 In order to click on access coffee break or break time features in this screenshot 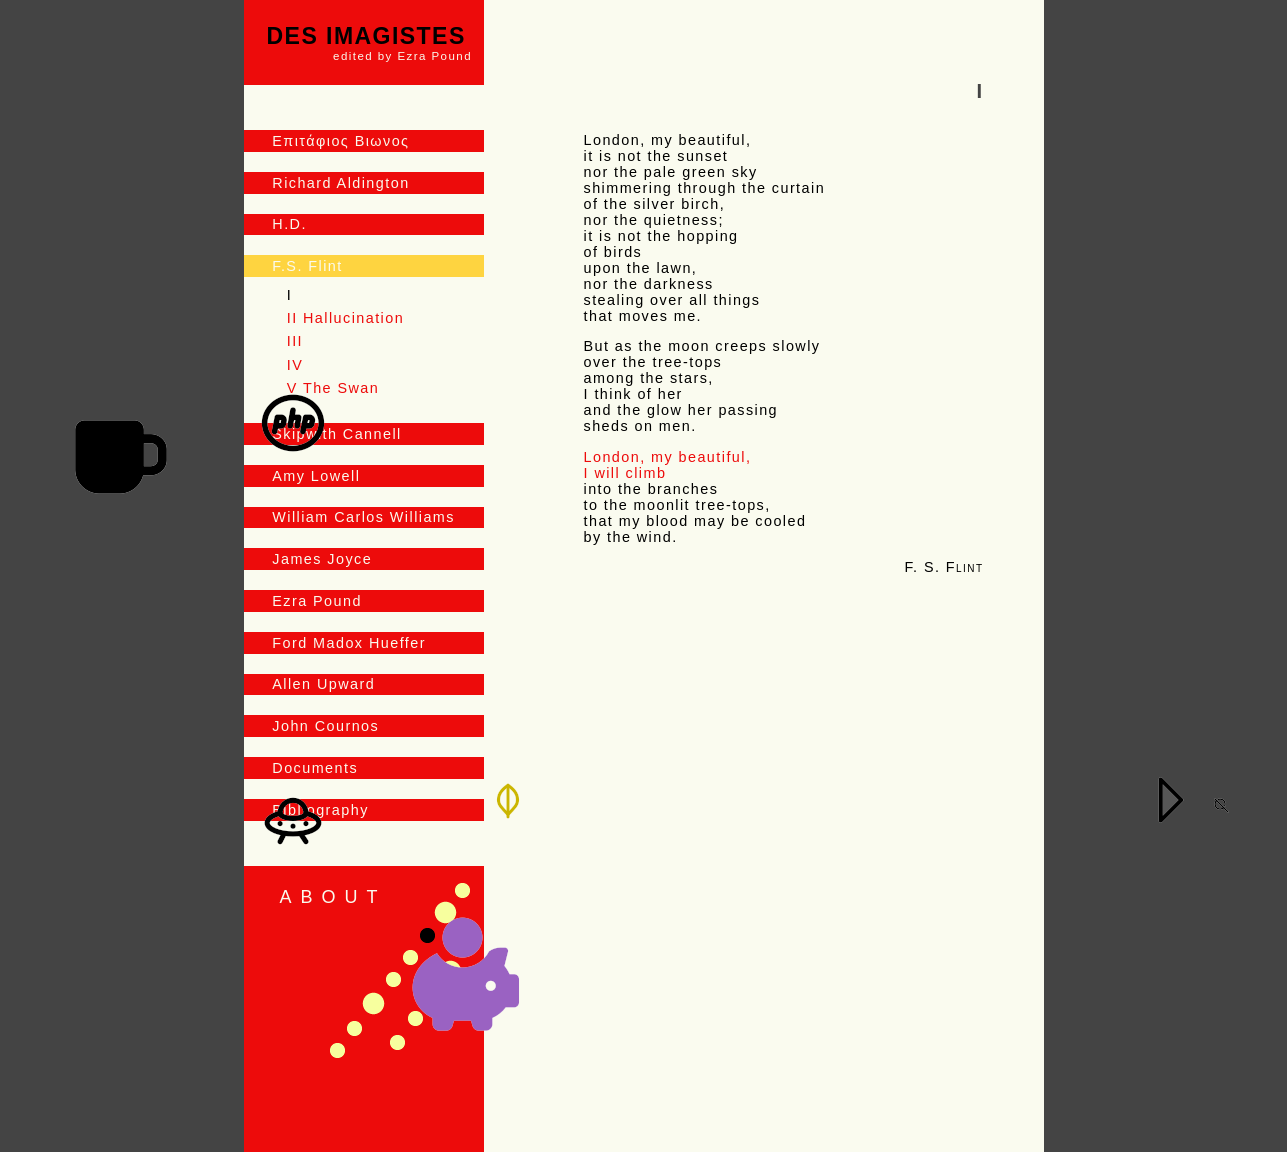, I will do `click(121, 457)`.